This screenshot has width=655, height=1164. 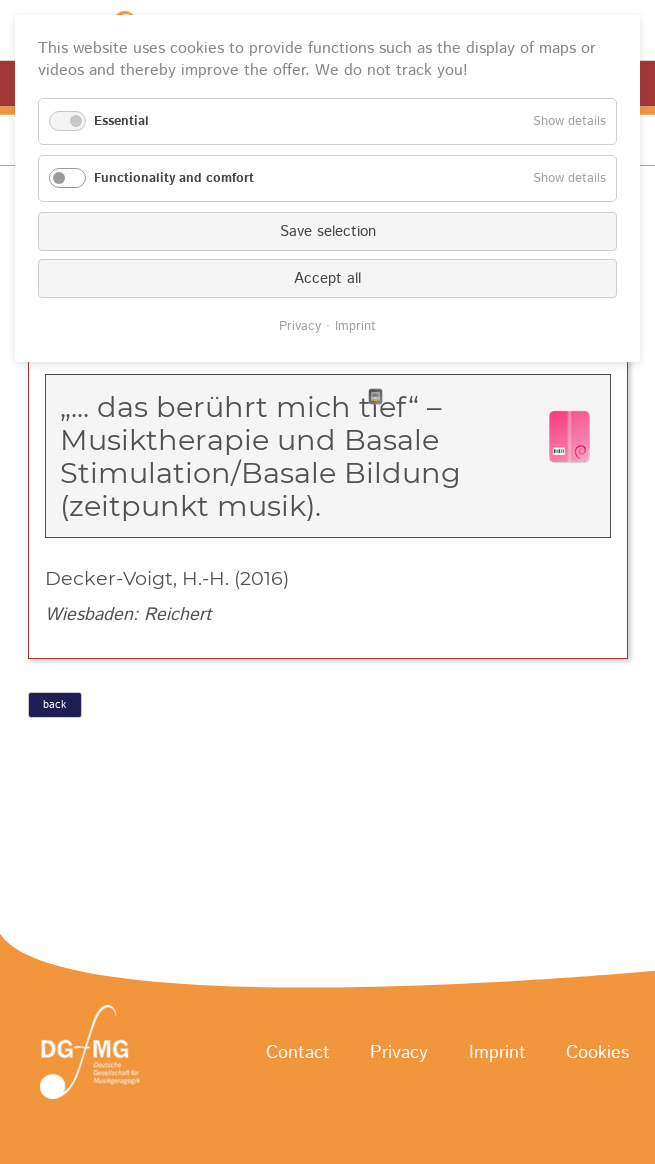 I want to click on a debian software package file ready for installation, so click(x=569, y=436).